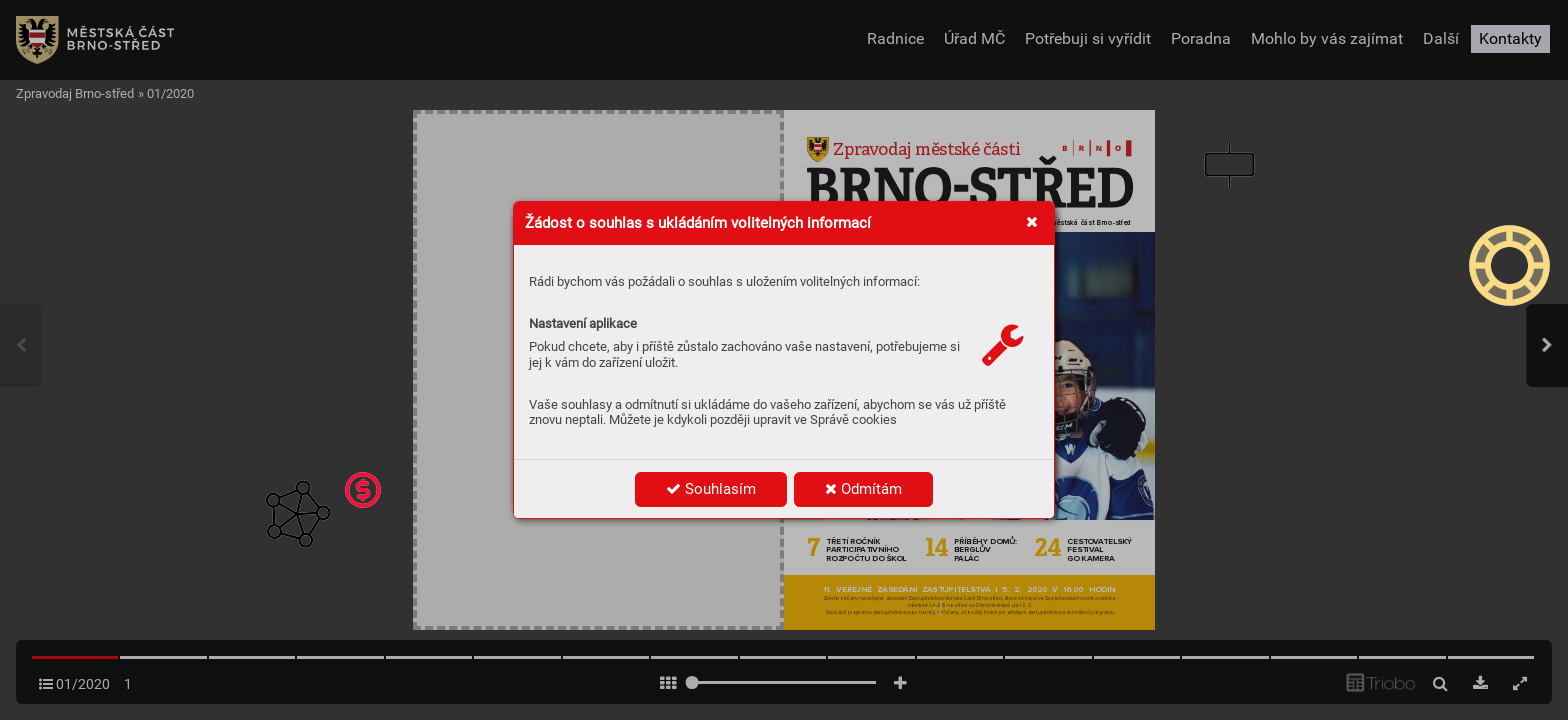 This screenshot has width=1568, height=720. Describe the element at coordinates (1229, 164) in the screenshot. I see `align object to horizontal center` at that location.